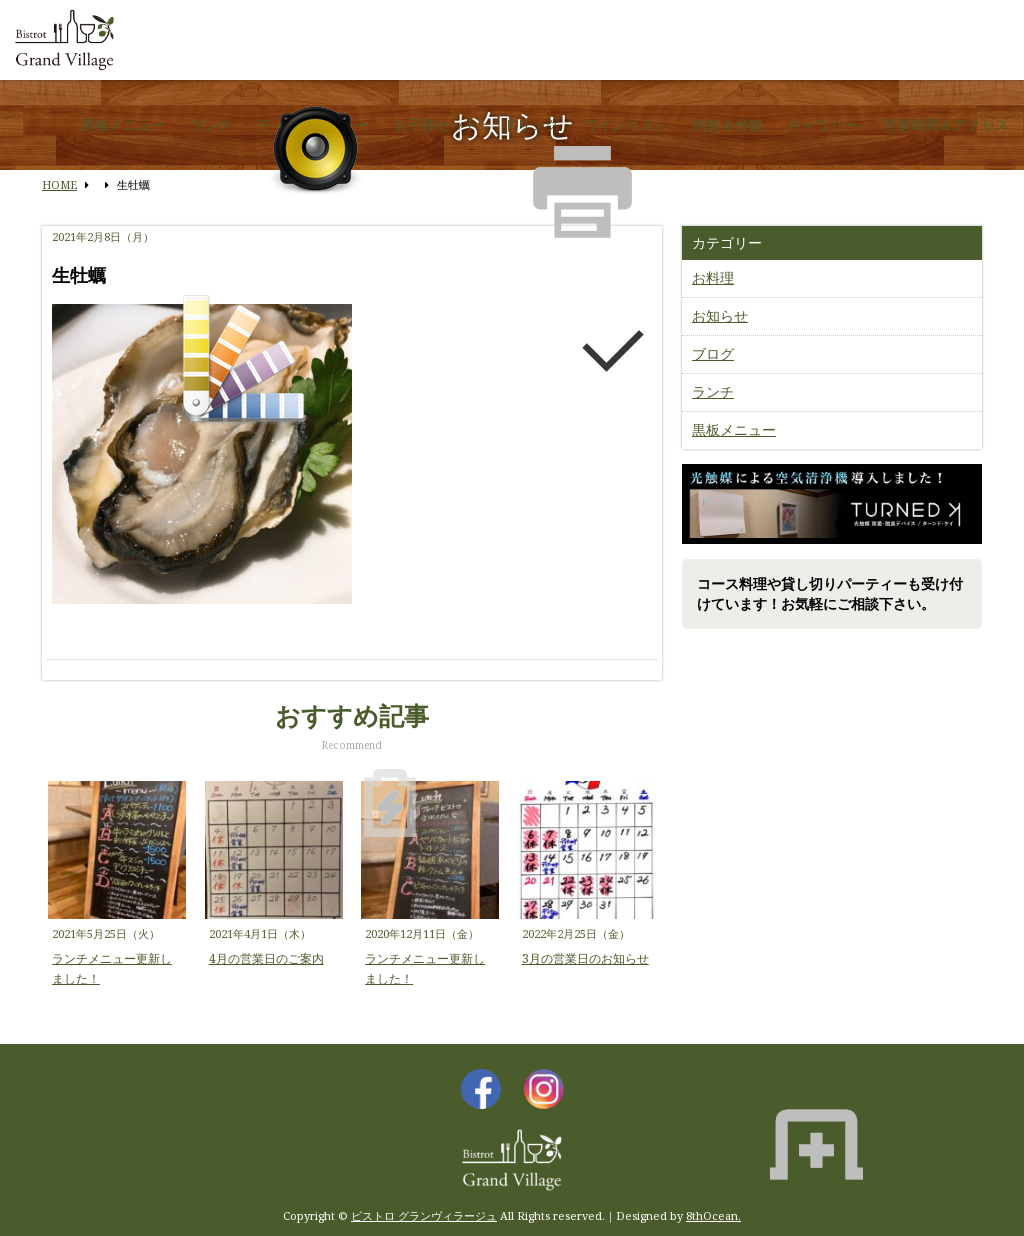 The image size is (1024, 1236). Describe the element at coordinates (243, 359) in the screenshot. I see `customize desktop theme and appearance` at that location.